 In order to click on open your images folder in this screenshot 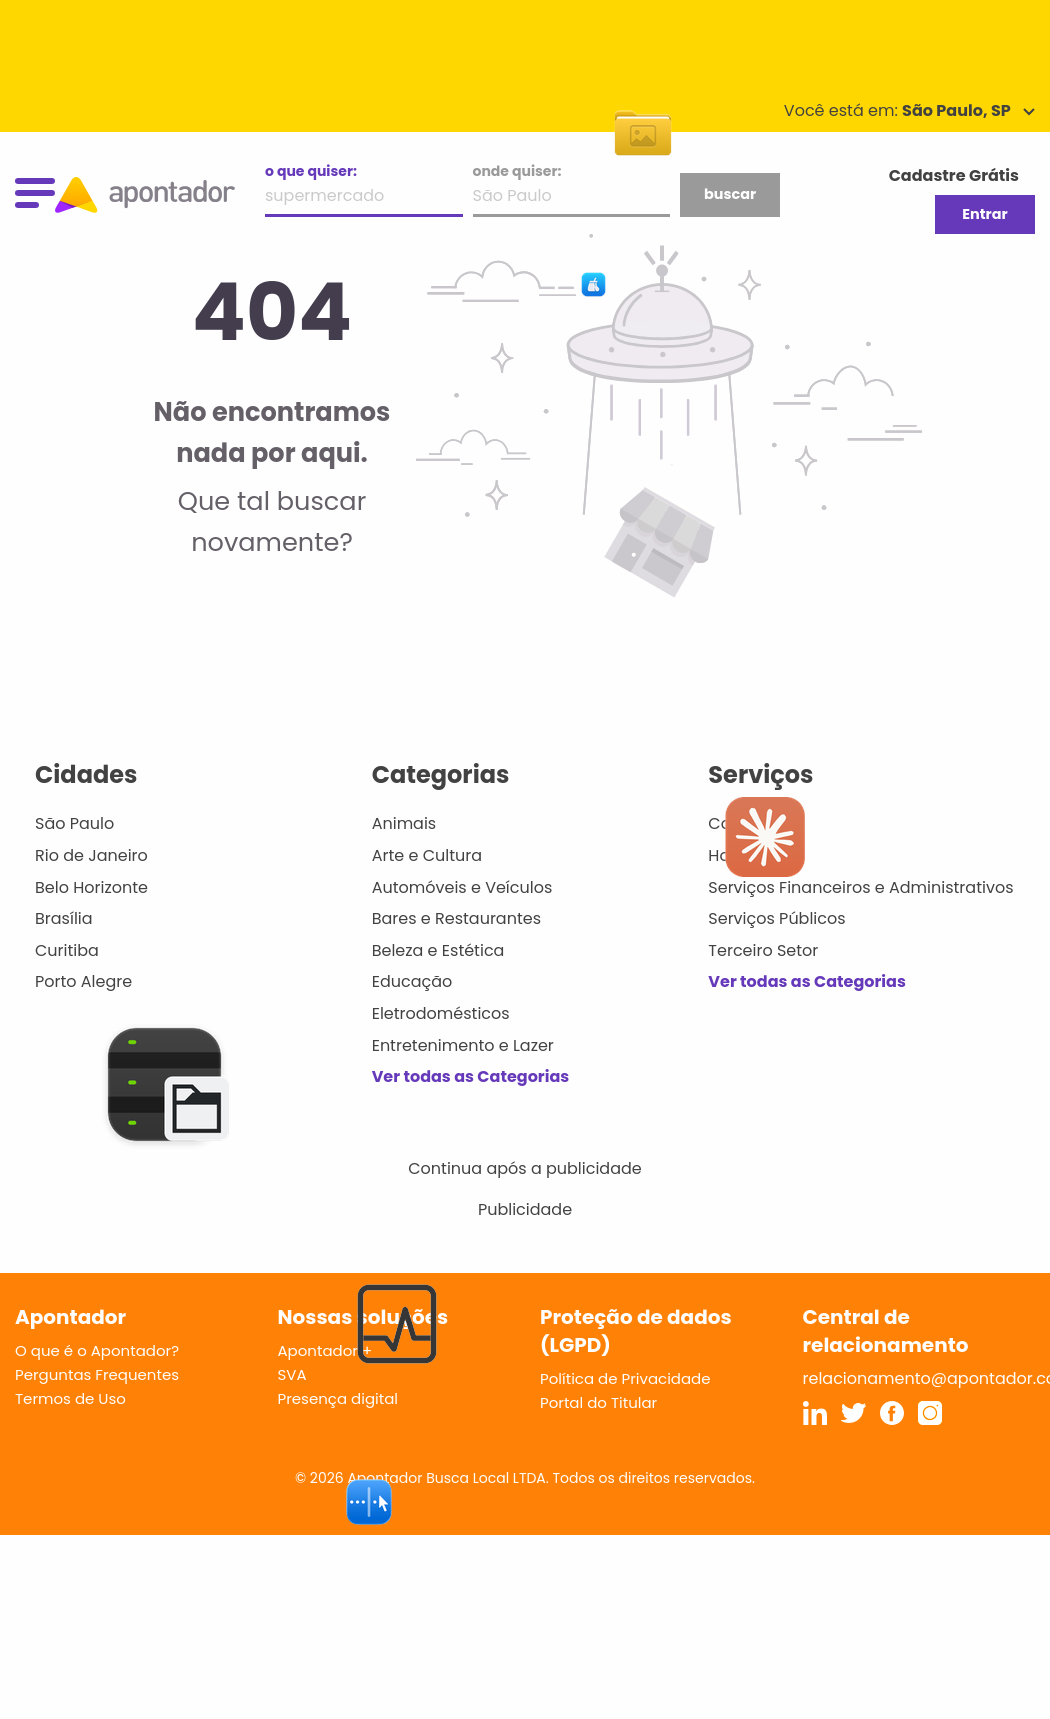, I will do `click(643, 133)`.